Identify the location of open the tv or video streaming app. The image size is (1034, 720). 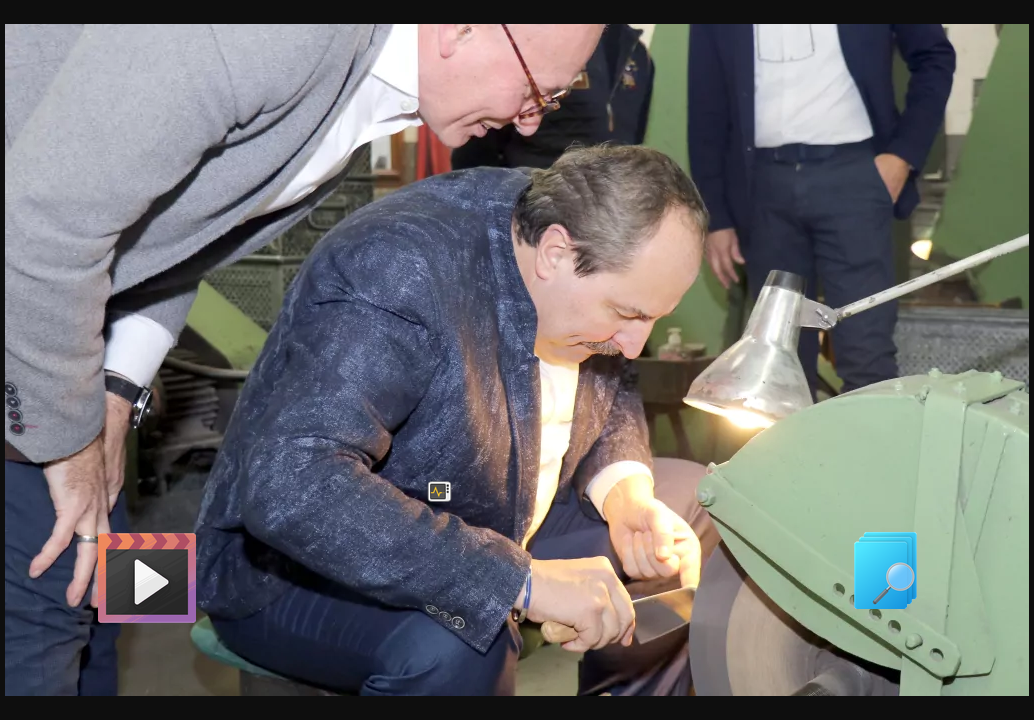
(147, 578).